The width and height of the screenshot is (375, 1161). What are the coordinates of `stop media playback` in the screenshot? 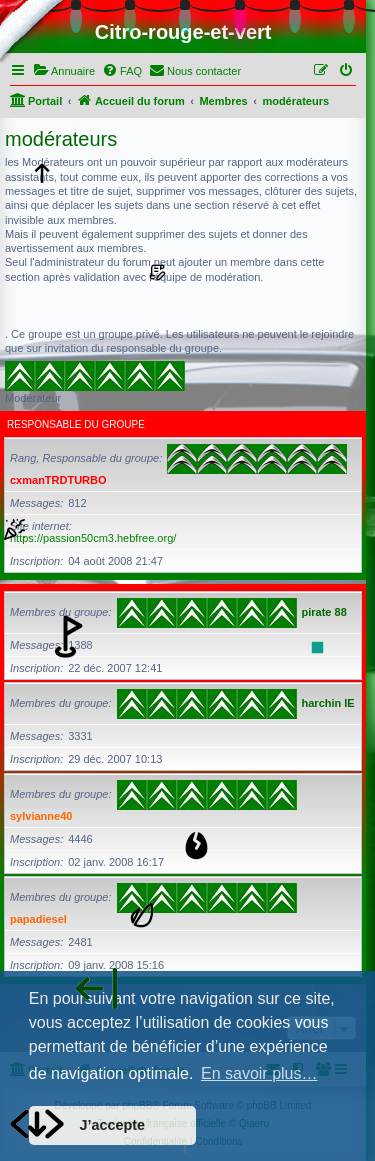 It's located at (317, 647).